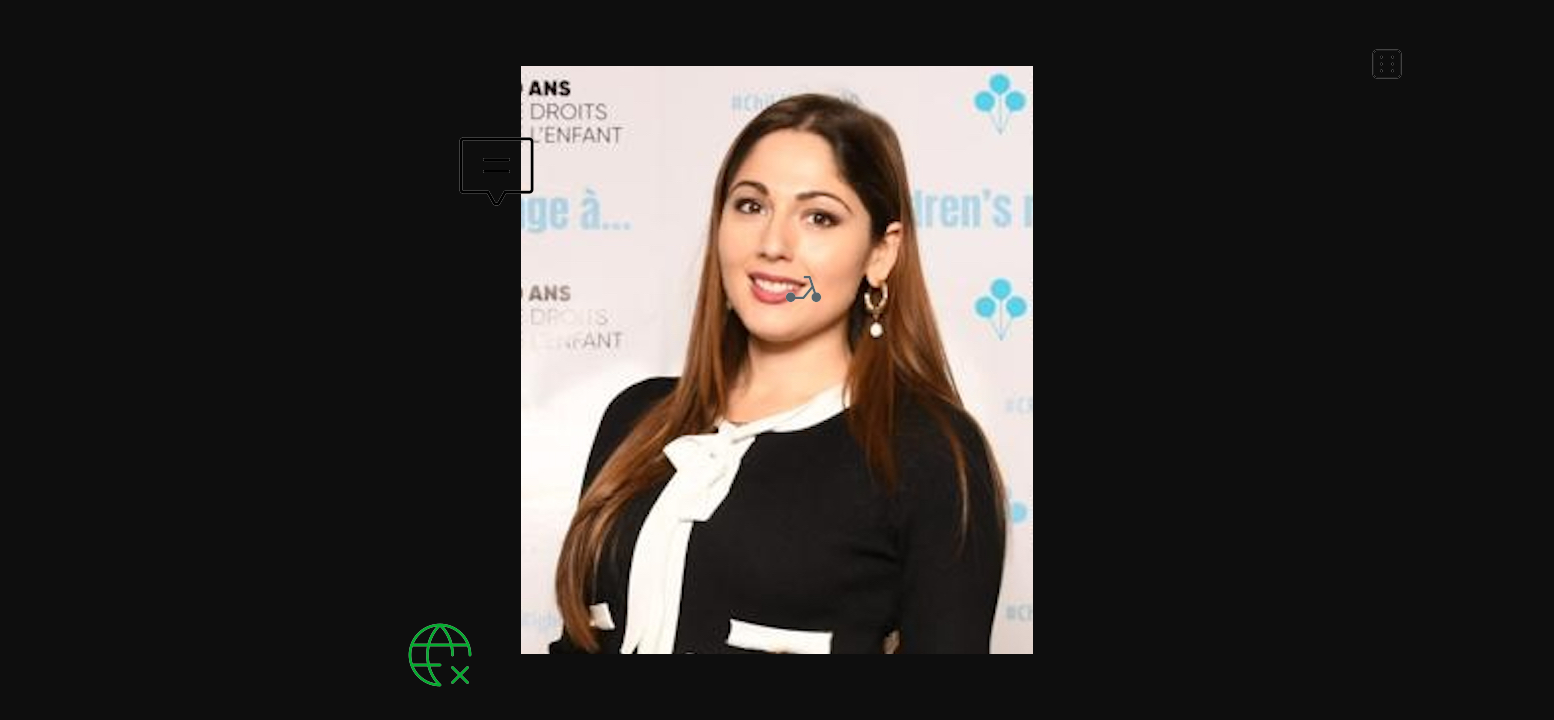 Image resolution: width=1554 pixels, height=720 pixels. What do you see at coordinates (496, 168) in the screenshot?
I see `open chat or messaging` at bounding box center [496, 168].